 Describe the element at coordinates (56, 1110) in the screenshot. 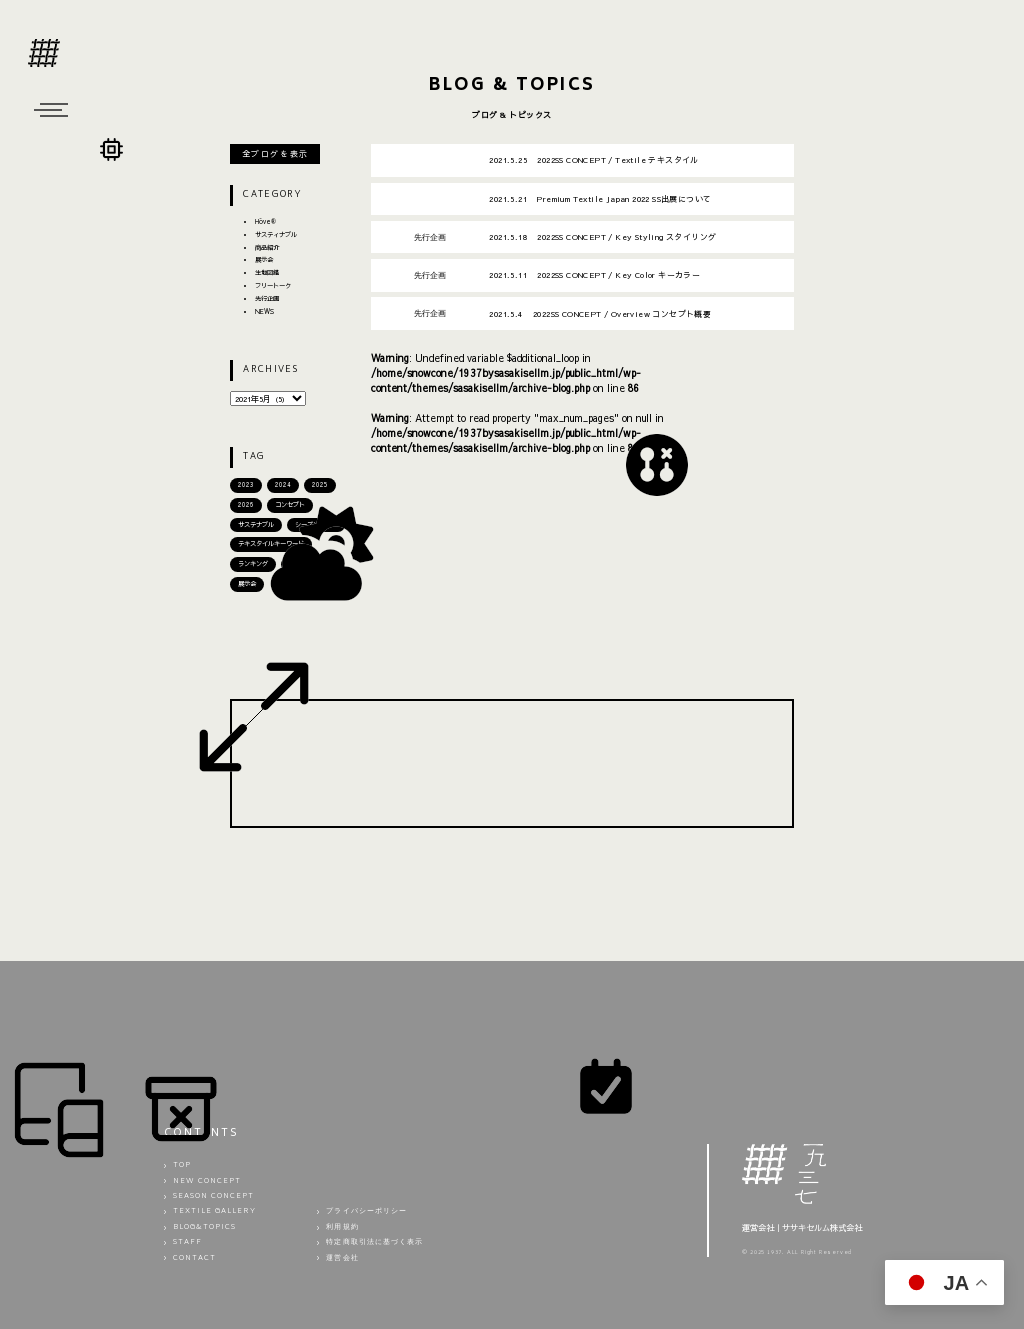

I see `clone or duplicate a repository` at that location.